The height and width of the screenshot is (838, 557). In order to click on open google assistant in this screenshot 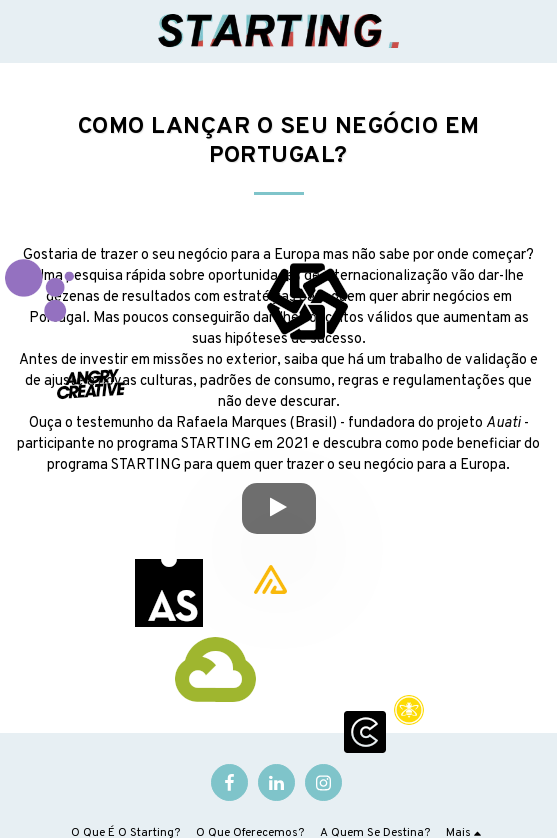, I will do `click(39, 290)`.